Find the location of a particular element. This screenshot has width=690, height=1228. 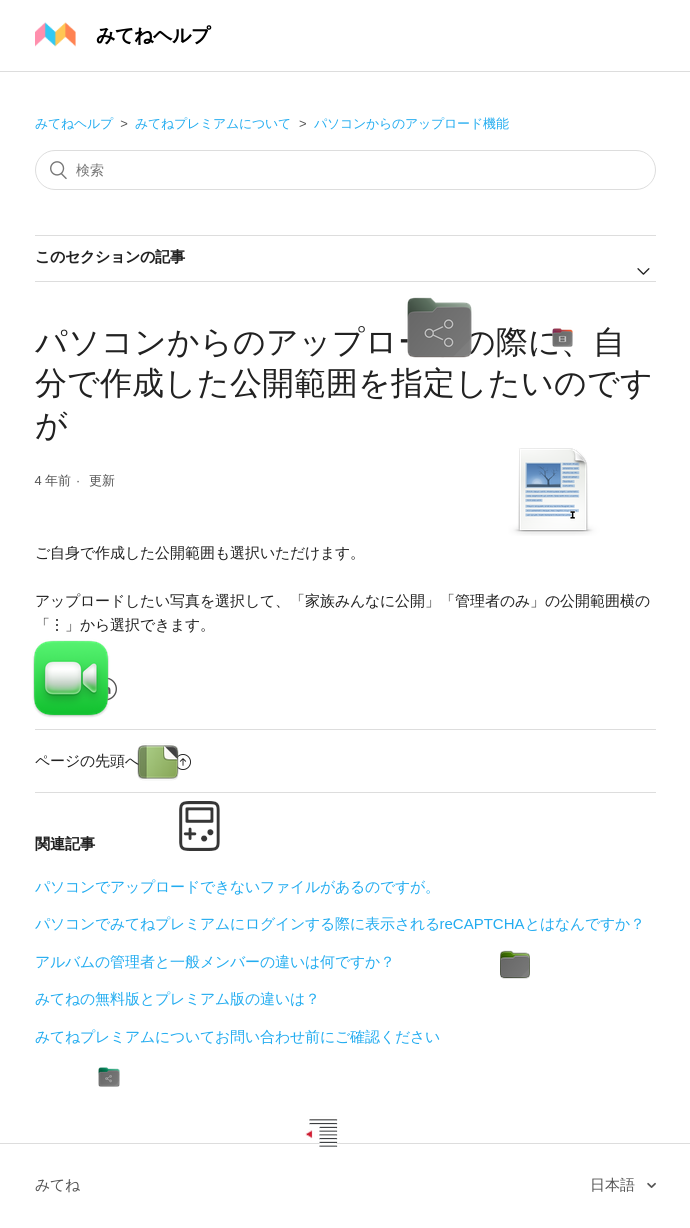

decrease text indentation is located at coordinates (322, 1133).